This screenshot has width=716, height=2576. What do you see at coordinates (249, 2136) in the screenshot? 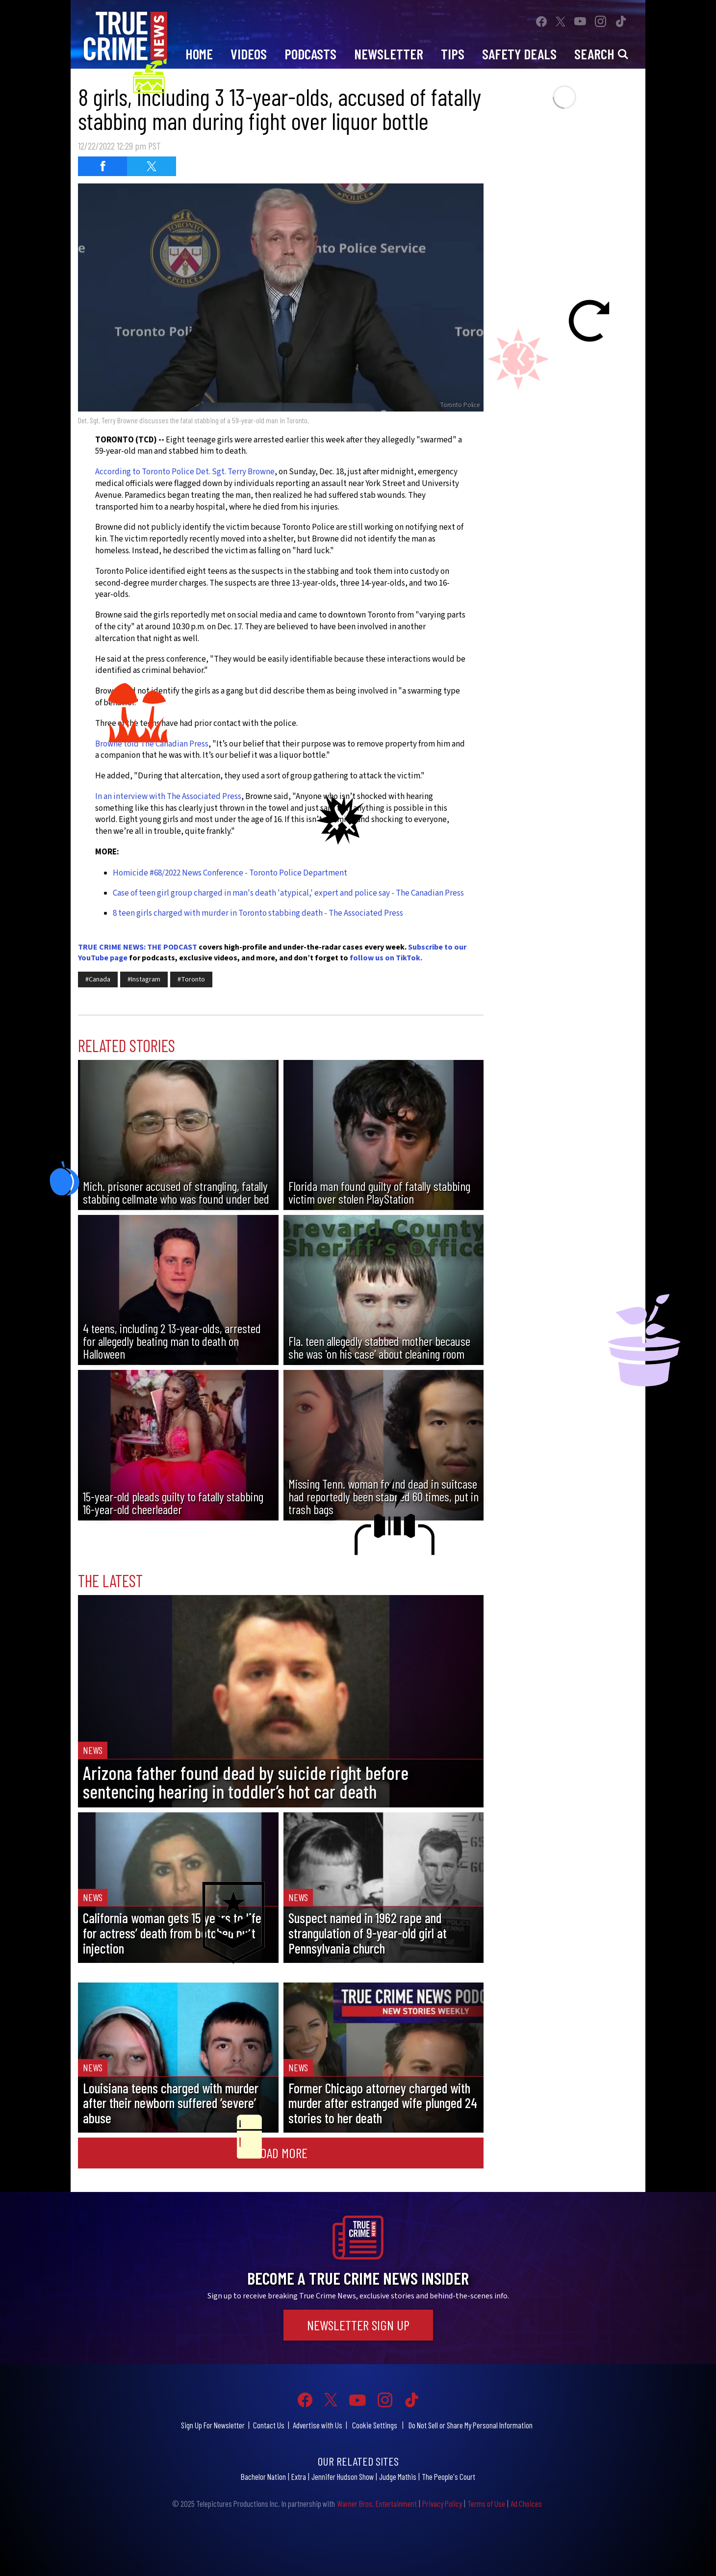
I see `access kitchen or food storage settings` at bounding box center [249, 2136].